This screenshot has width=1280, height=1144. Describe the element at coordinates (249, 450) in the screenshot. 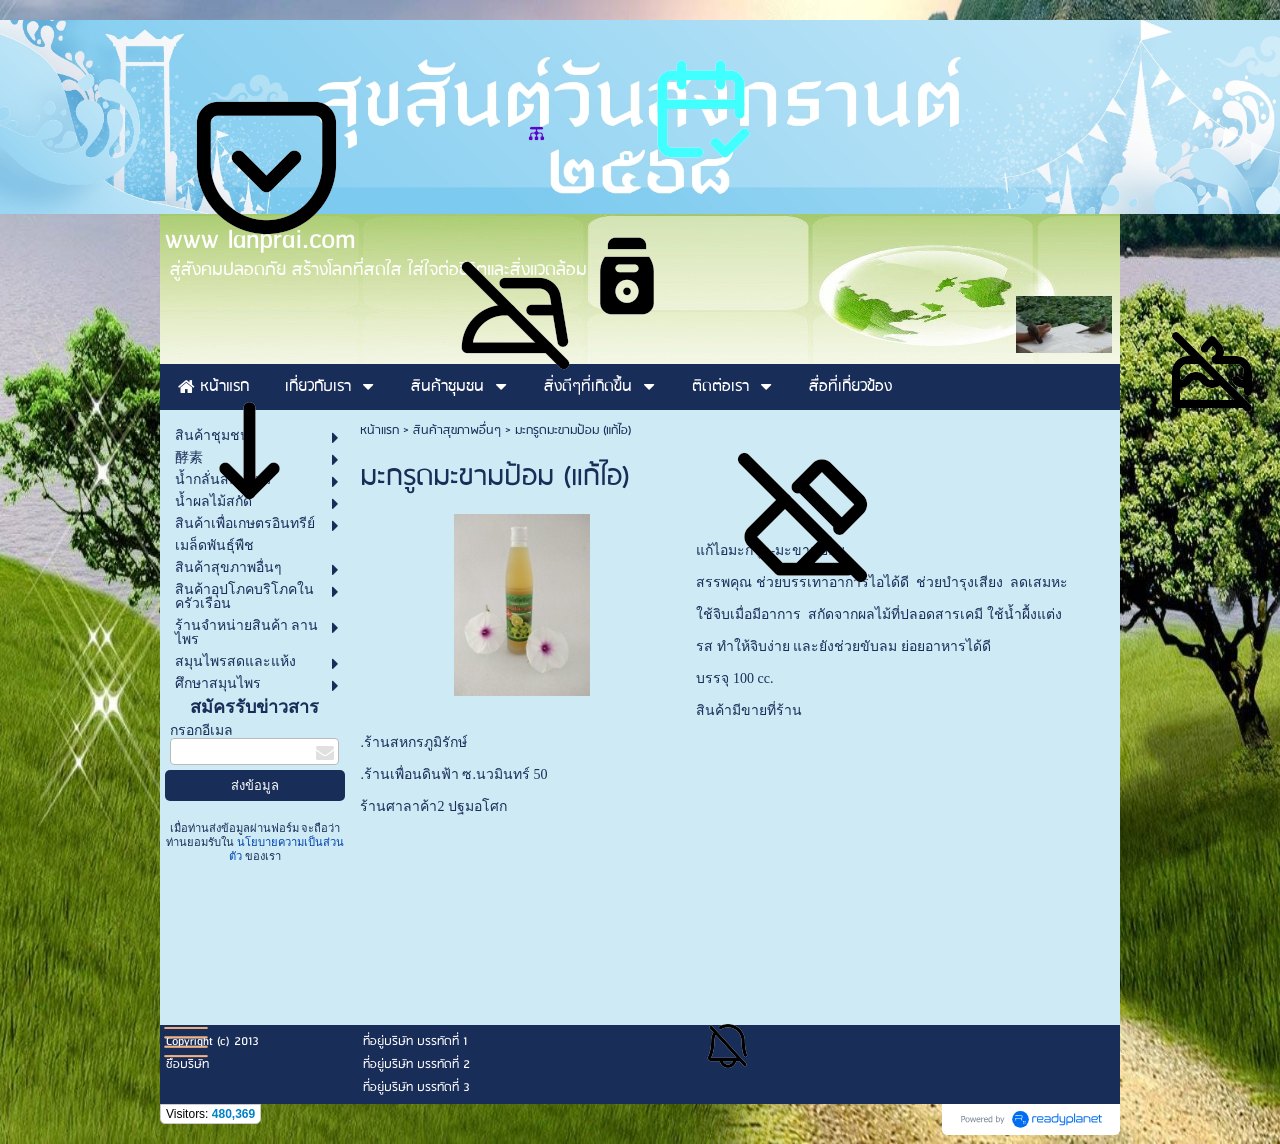

I see `scroll down or view more content below` at that location.